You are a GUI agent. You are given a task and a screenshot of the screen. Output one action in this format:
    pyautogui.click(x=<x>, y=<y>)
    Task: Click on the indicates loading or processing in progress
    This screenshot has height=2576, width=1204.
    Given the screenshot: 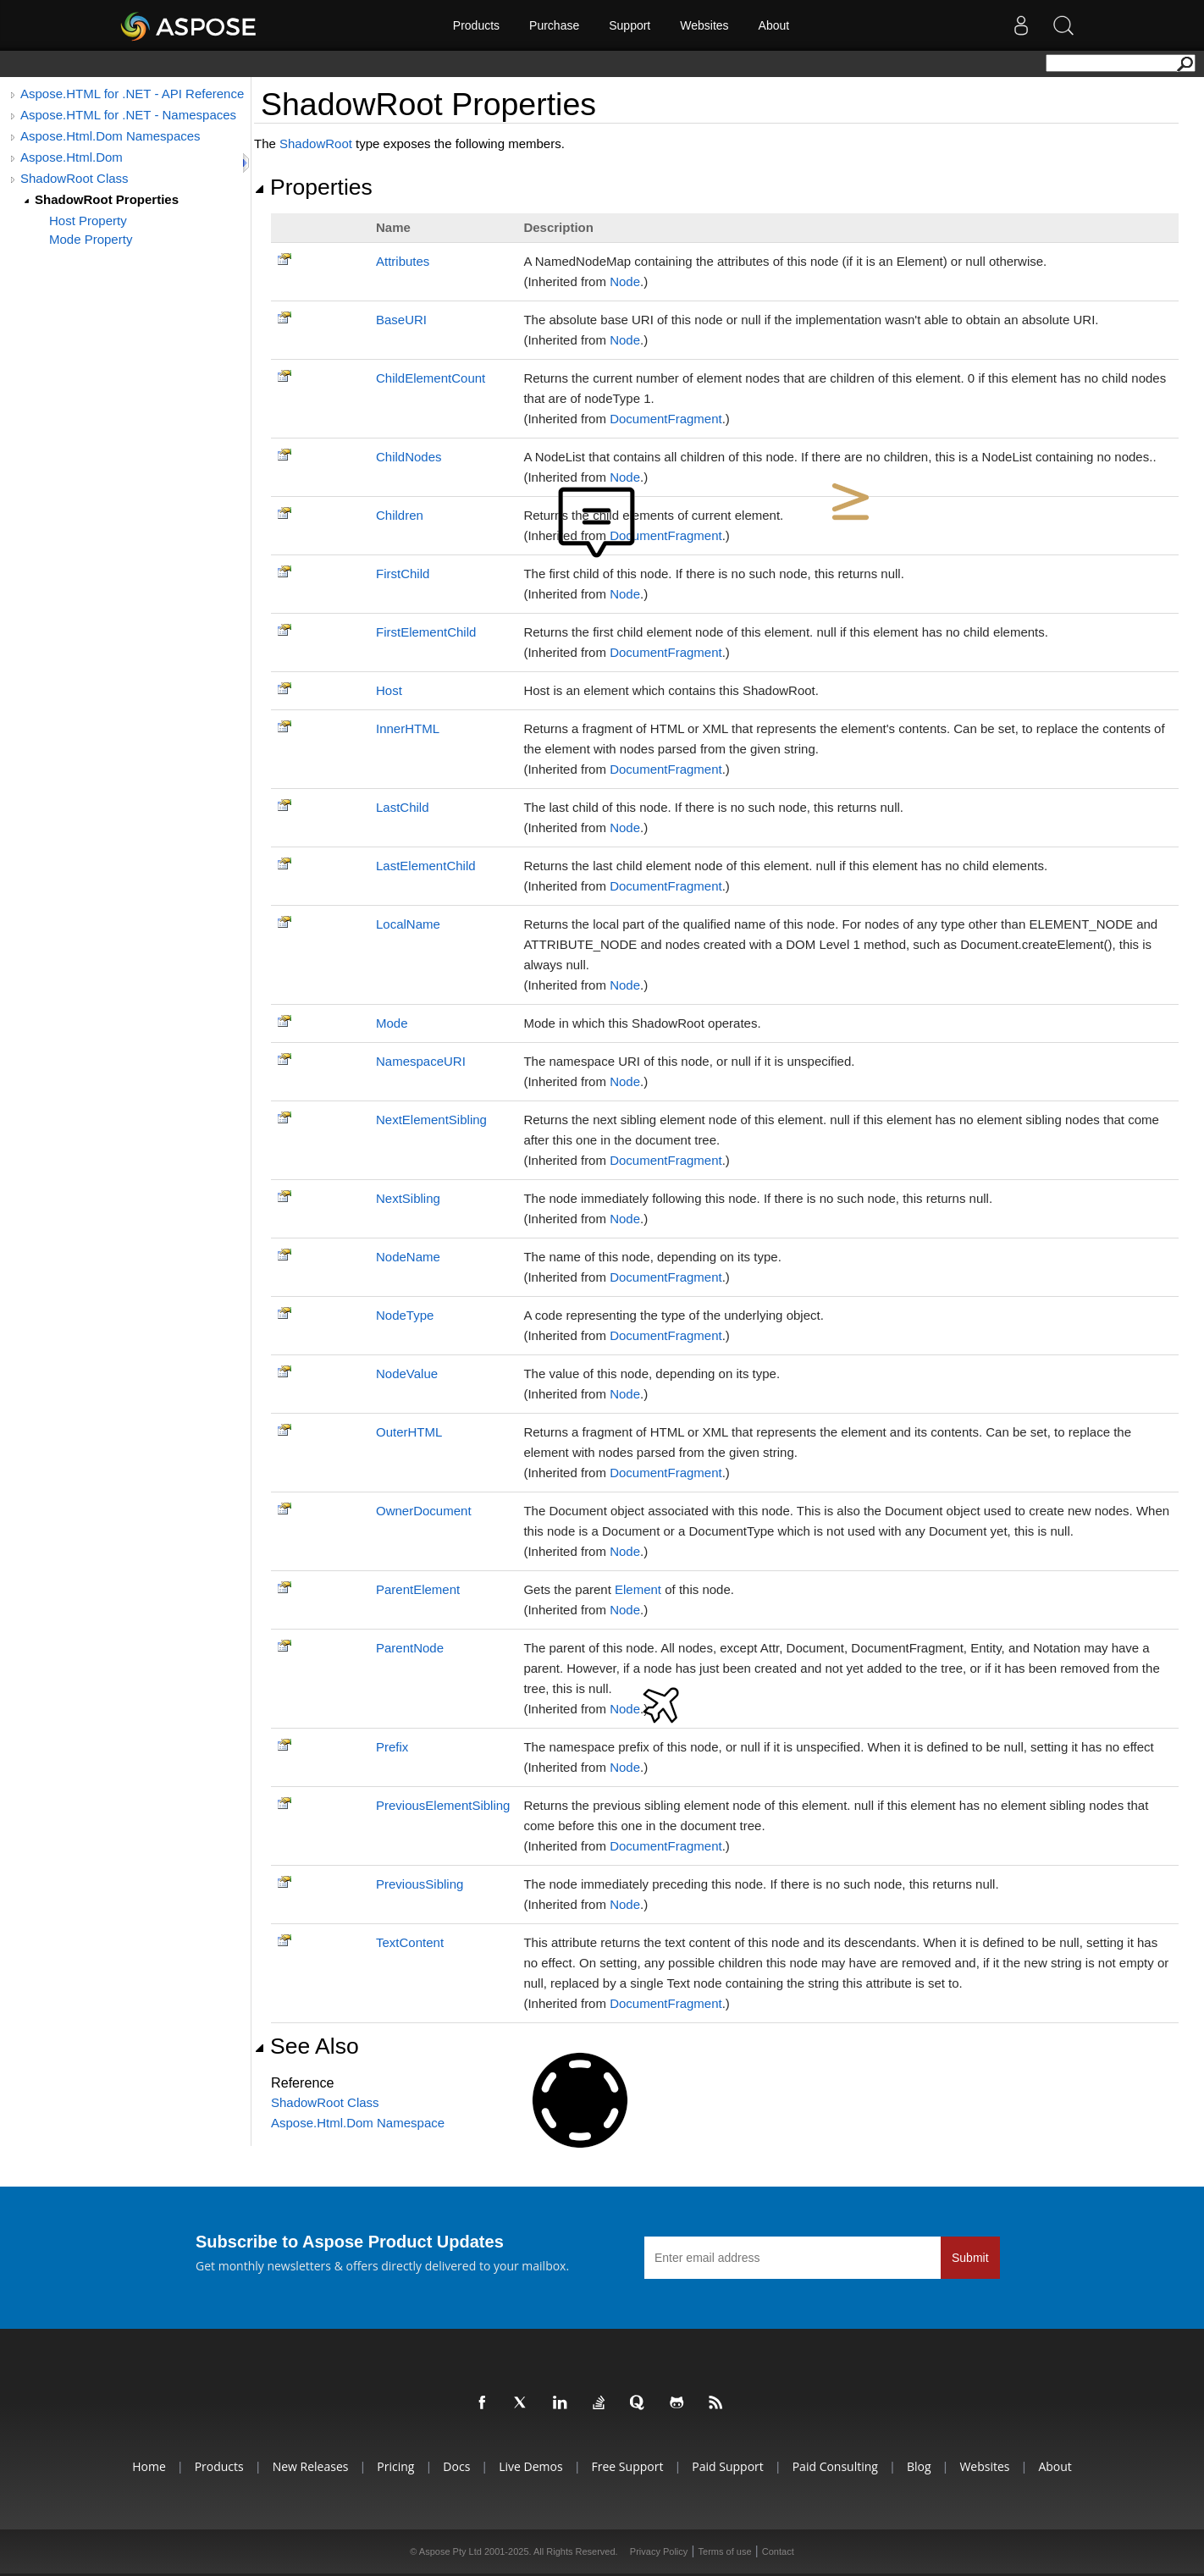 What is the action you would take?
    pyautogui.click(x=580, y=2100)
    